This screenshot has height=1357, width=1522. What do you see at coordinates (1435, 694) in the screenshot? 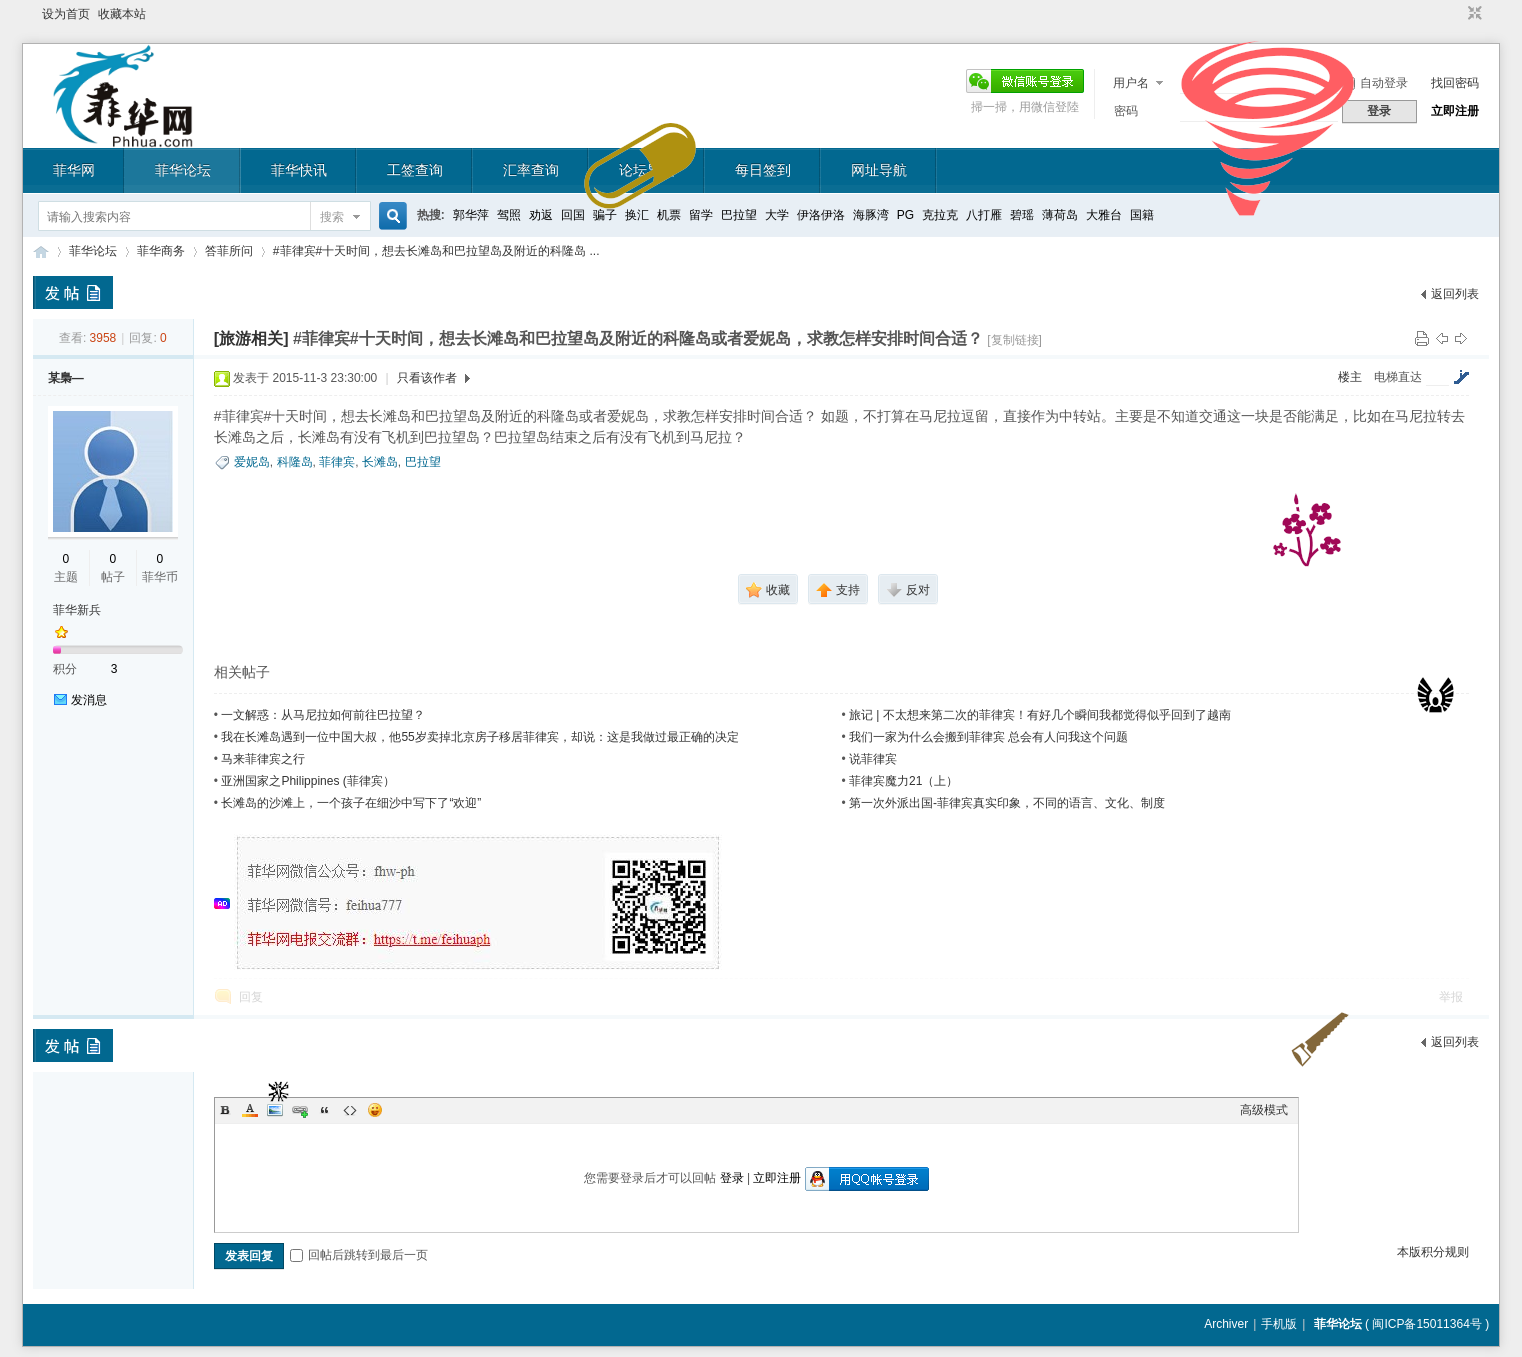
I see `select angel or celestial character class` at bounding box center [1435, 694].